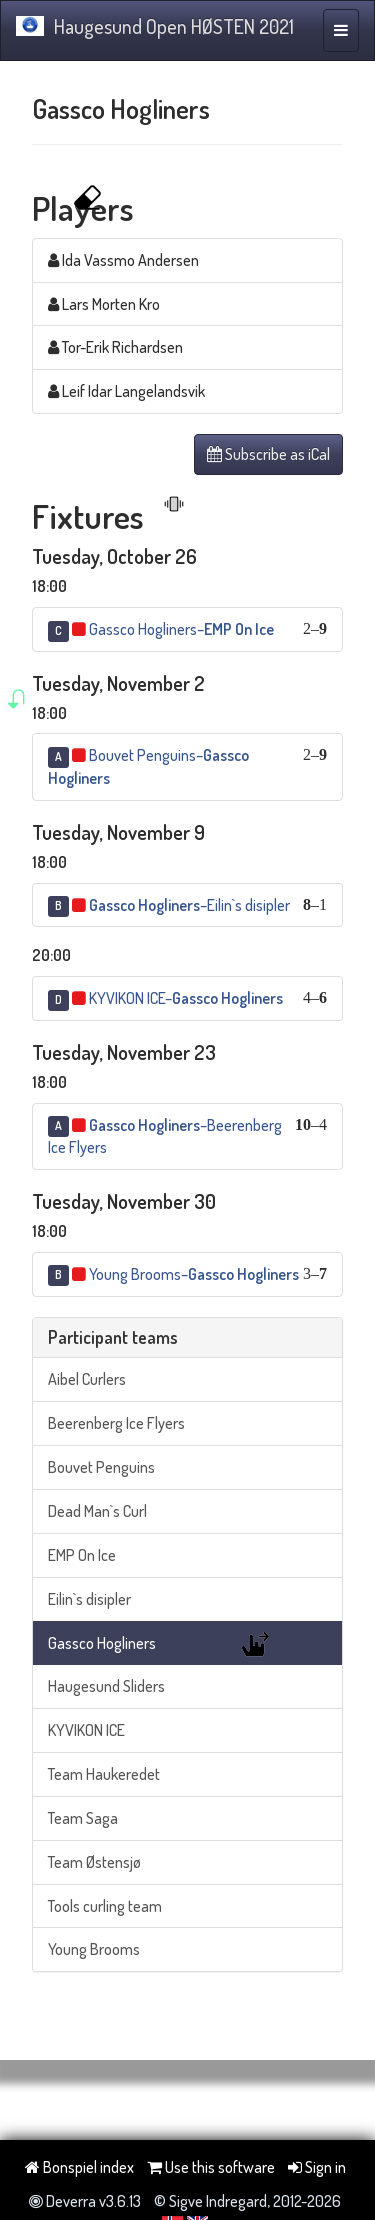  I want to click on undo or reverse previous action, so click(17, 699).